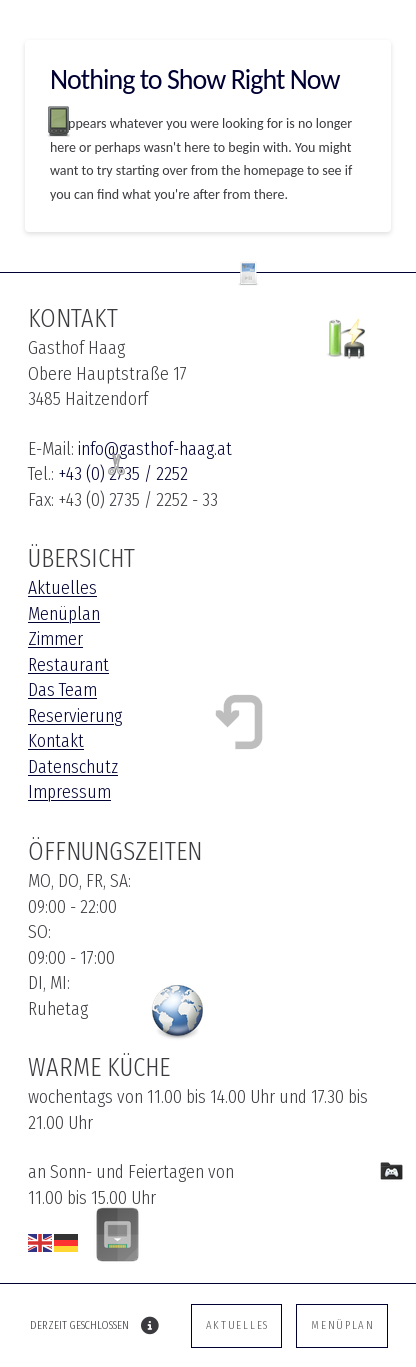 Image resolution: width=416 pixels, height=1367 pixels. What do you see at coordinates (58, 121) in the screenshot?
I see `access PDA or handheld device settings` at bounding box center [58, 121].